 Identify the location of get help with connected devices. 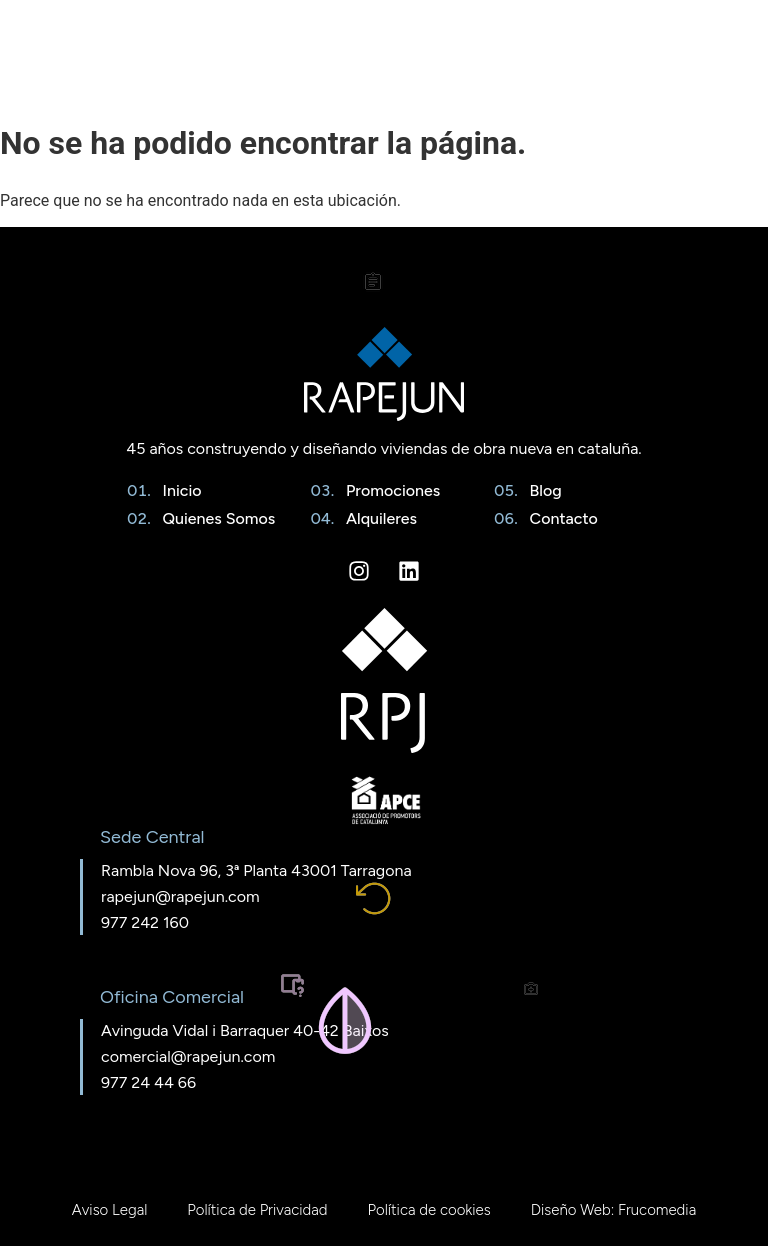
(292, 984).